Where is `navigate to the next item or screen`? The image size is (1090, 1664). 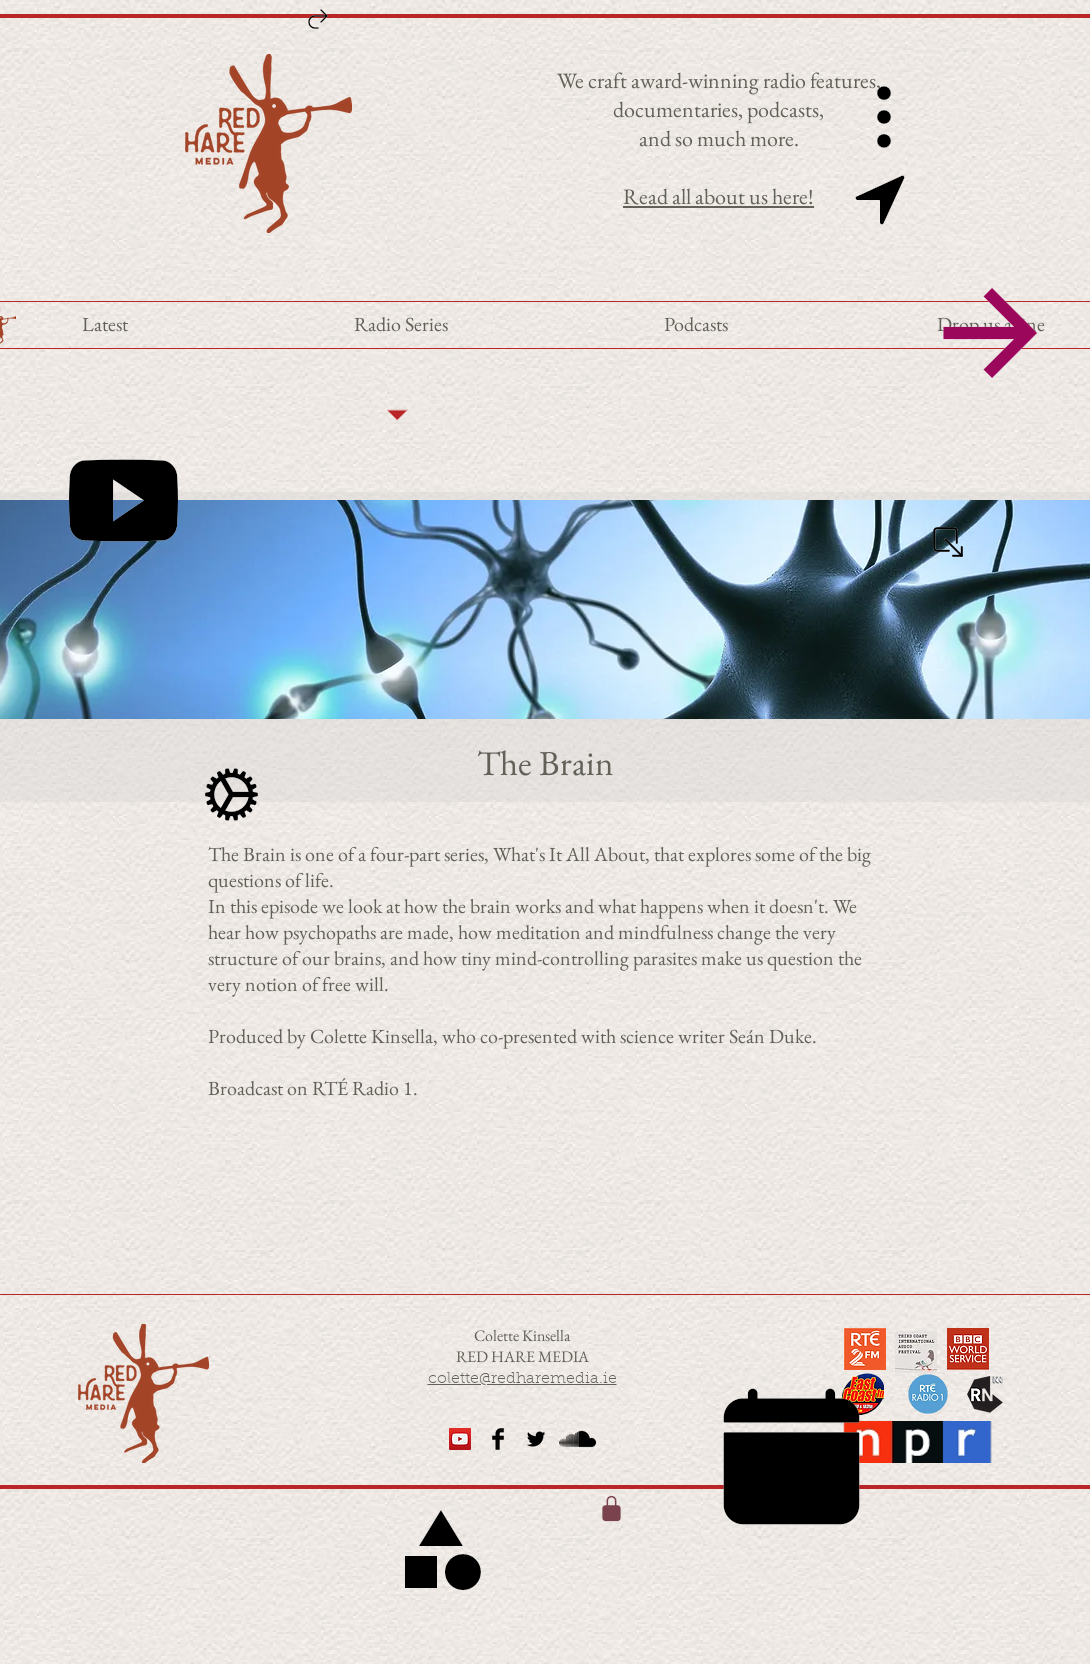 navigate to the next item or screen is located at coordinates (989, 333).